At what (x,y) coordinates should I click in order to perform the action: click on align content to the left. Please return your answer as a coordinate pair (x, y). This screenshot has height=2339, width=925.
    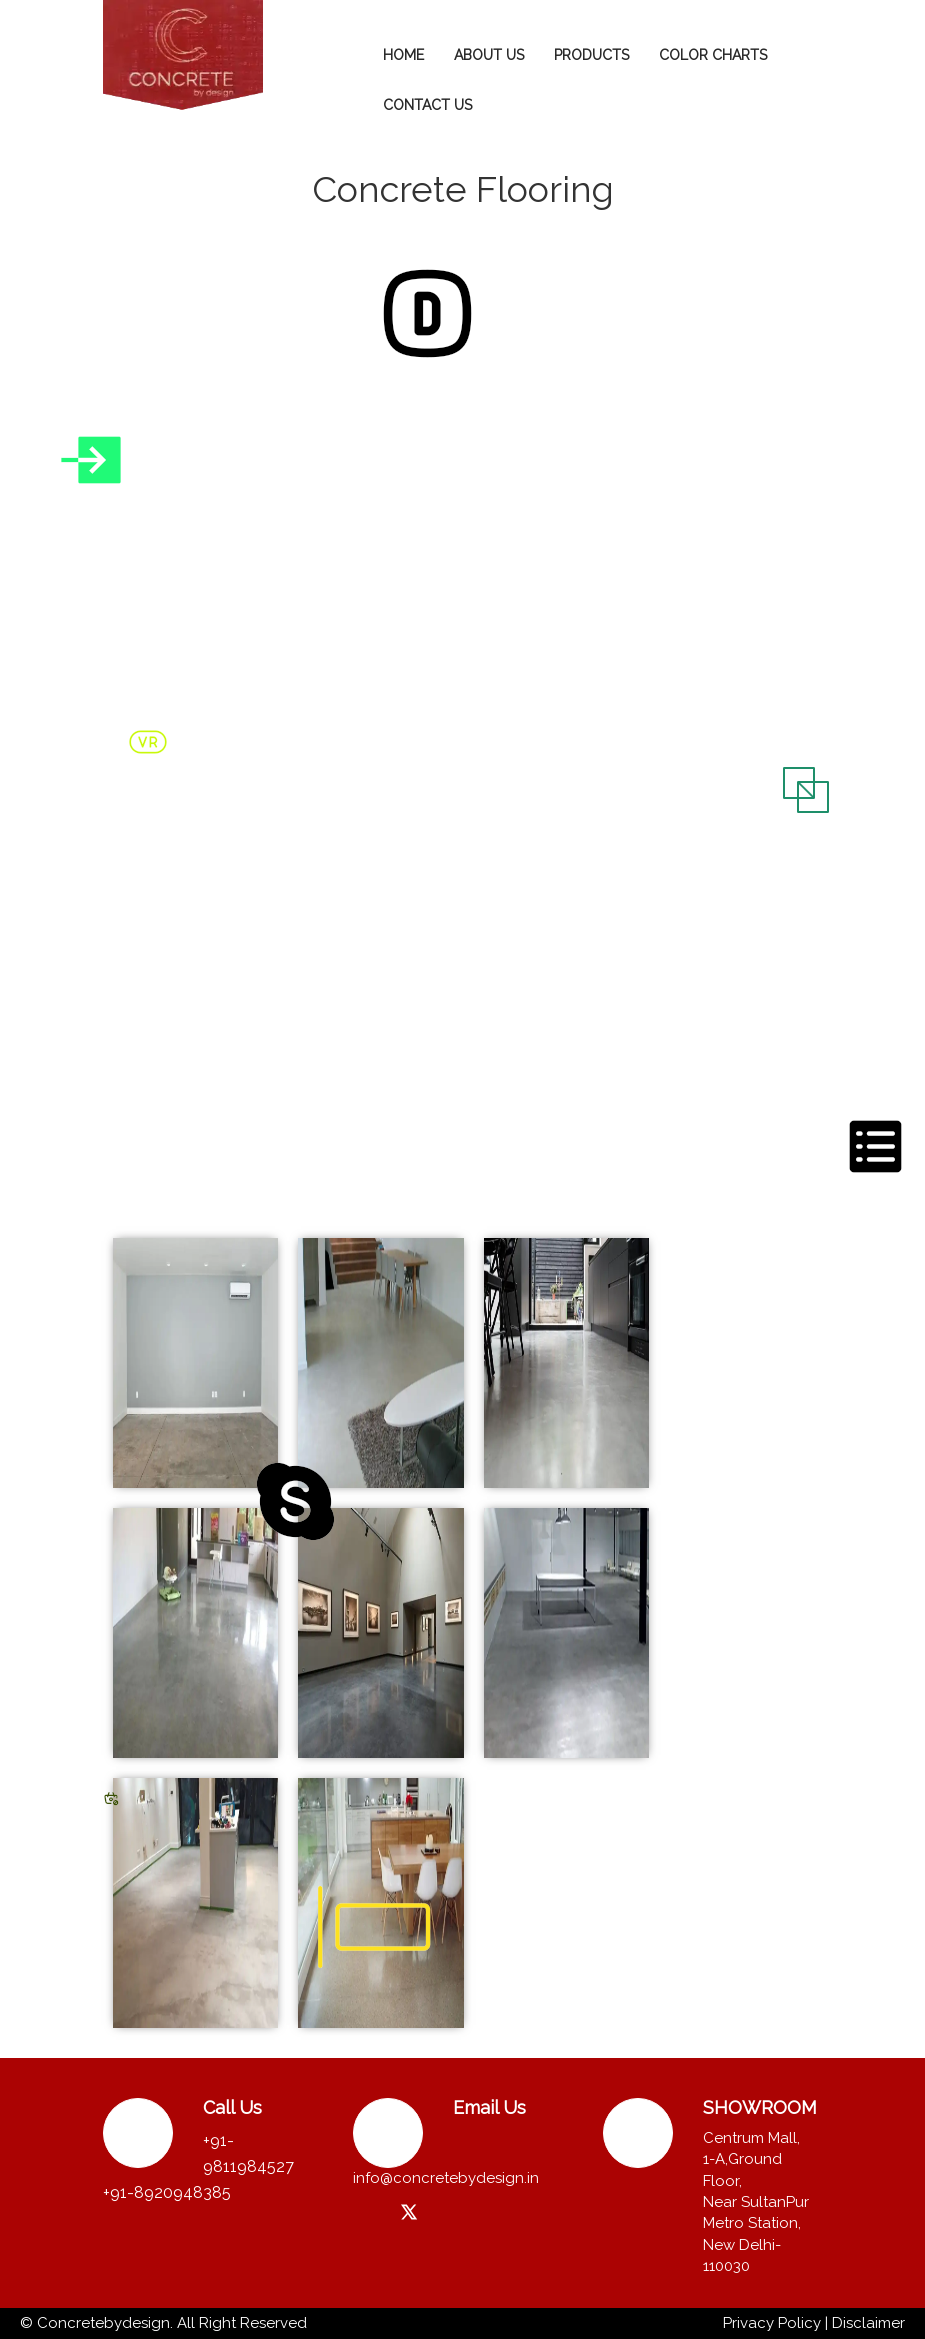
    Looking at the image, I should click on (372, 1927).